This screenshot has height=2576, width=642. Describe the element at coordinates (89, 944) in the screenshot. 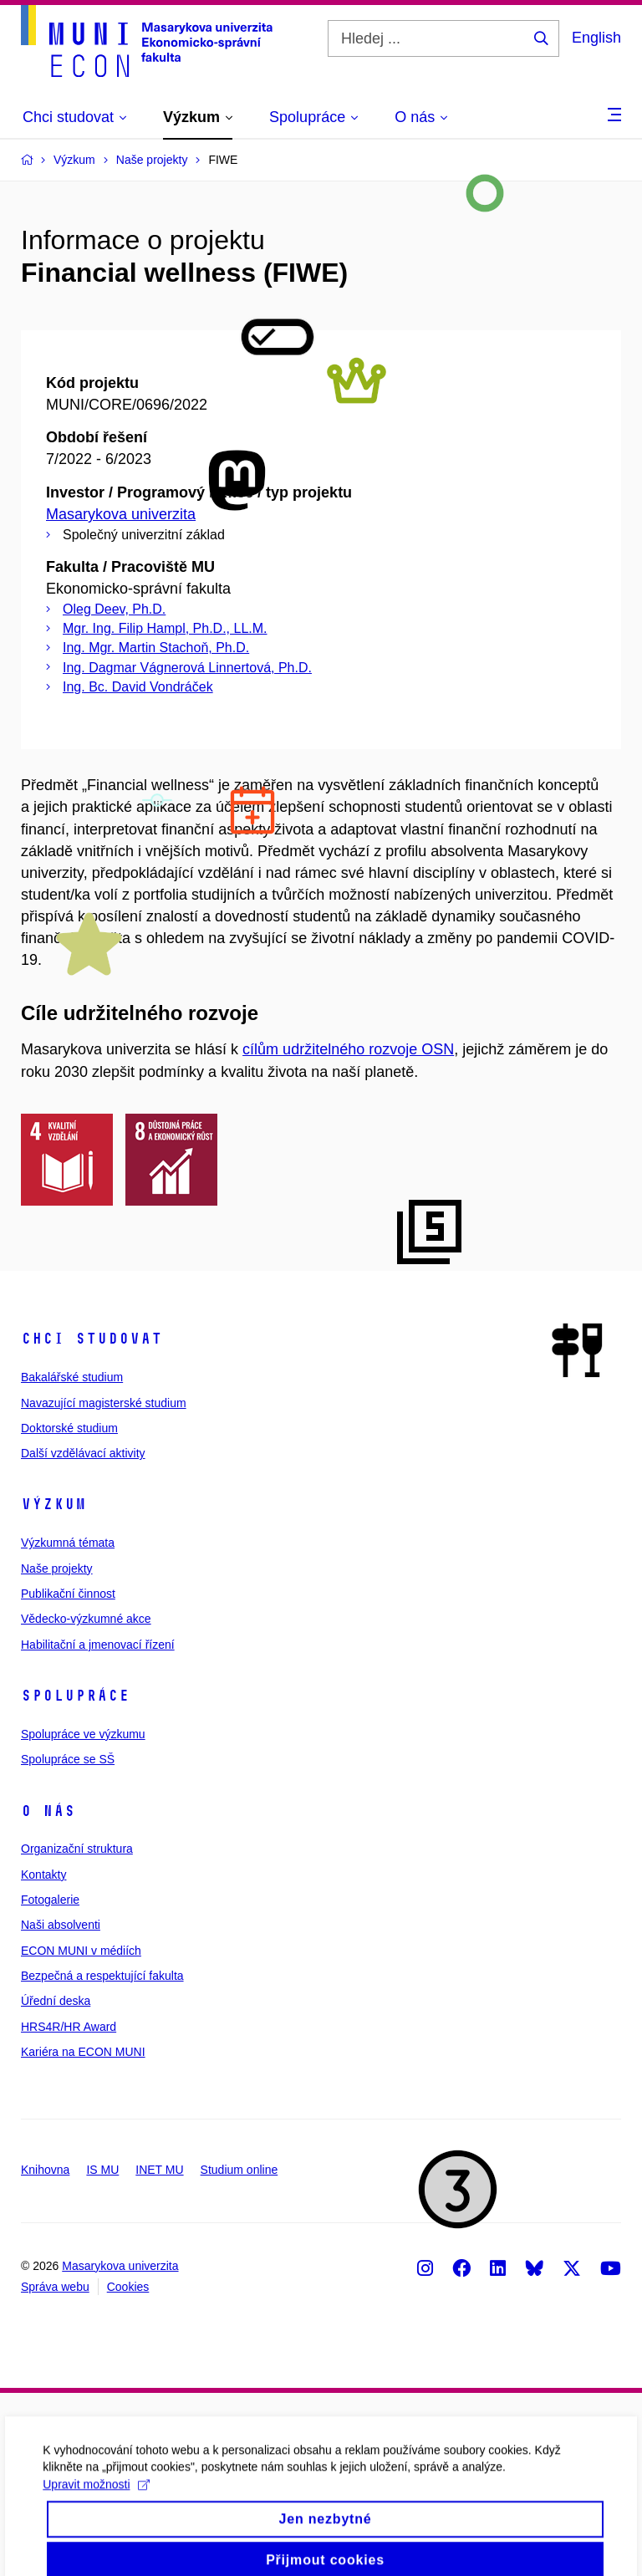

I see `add to favorites` at that location.